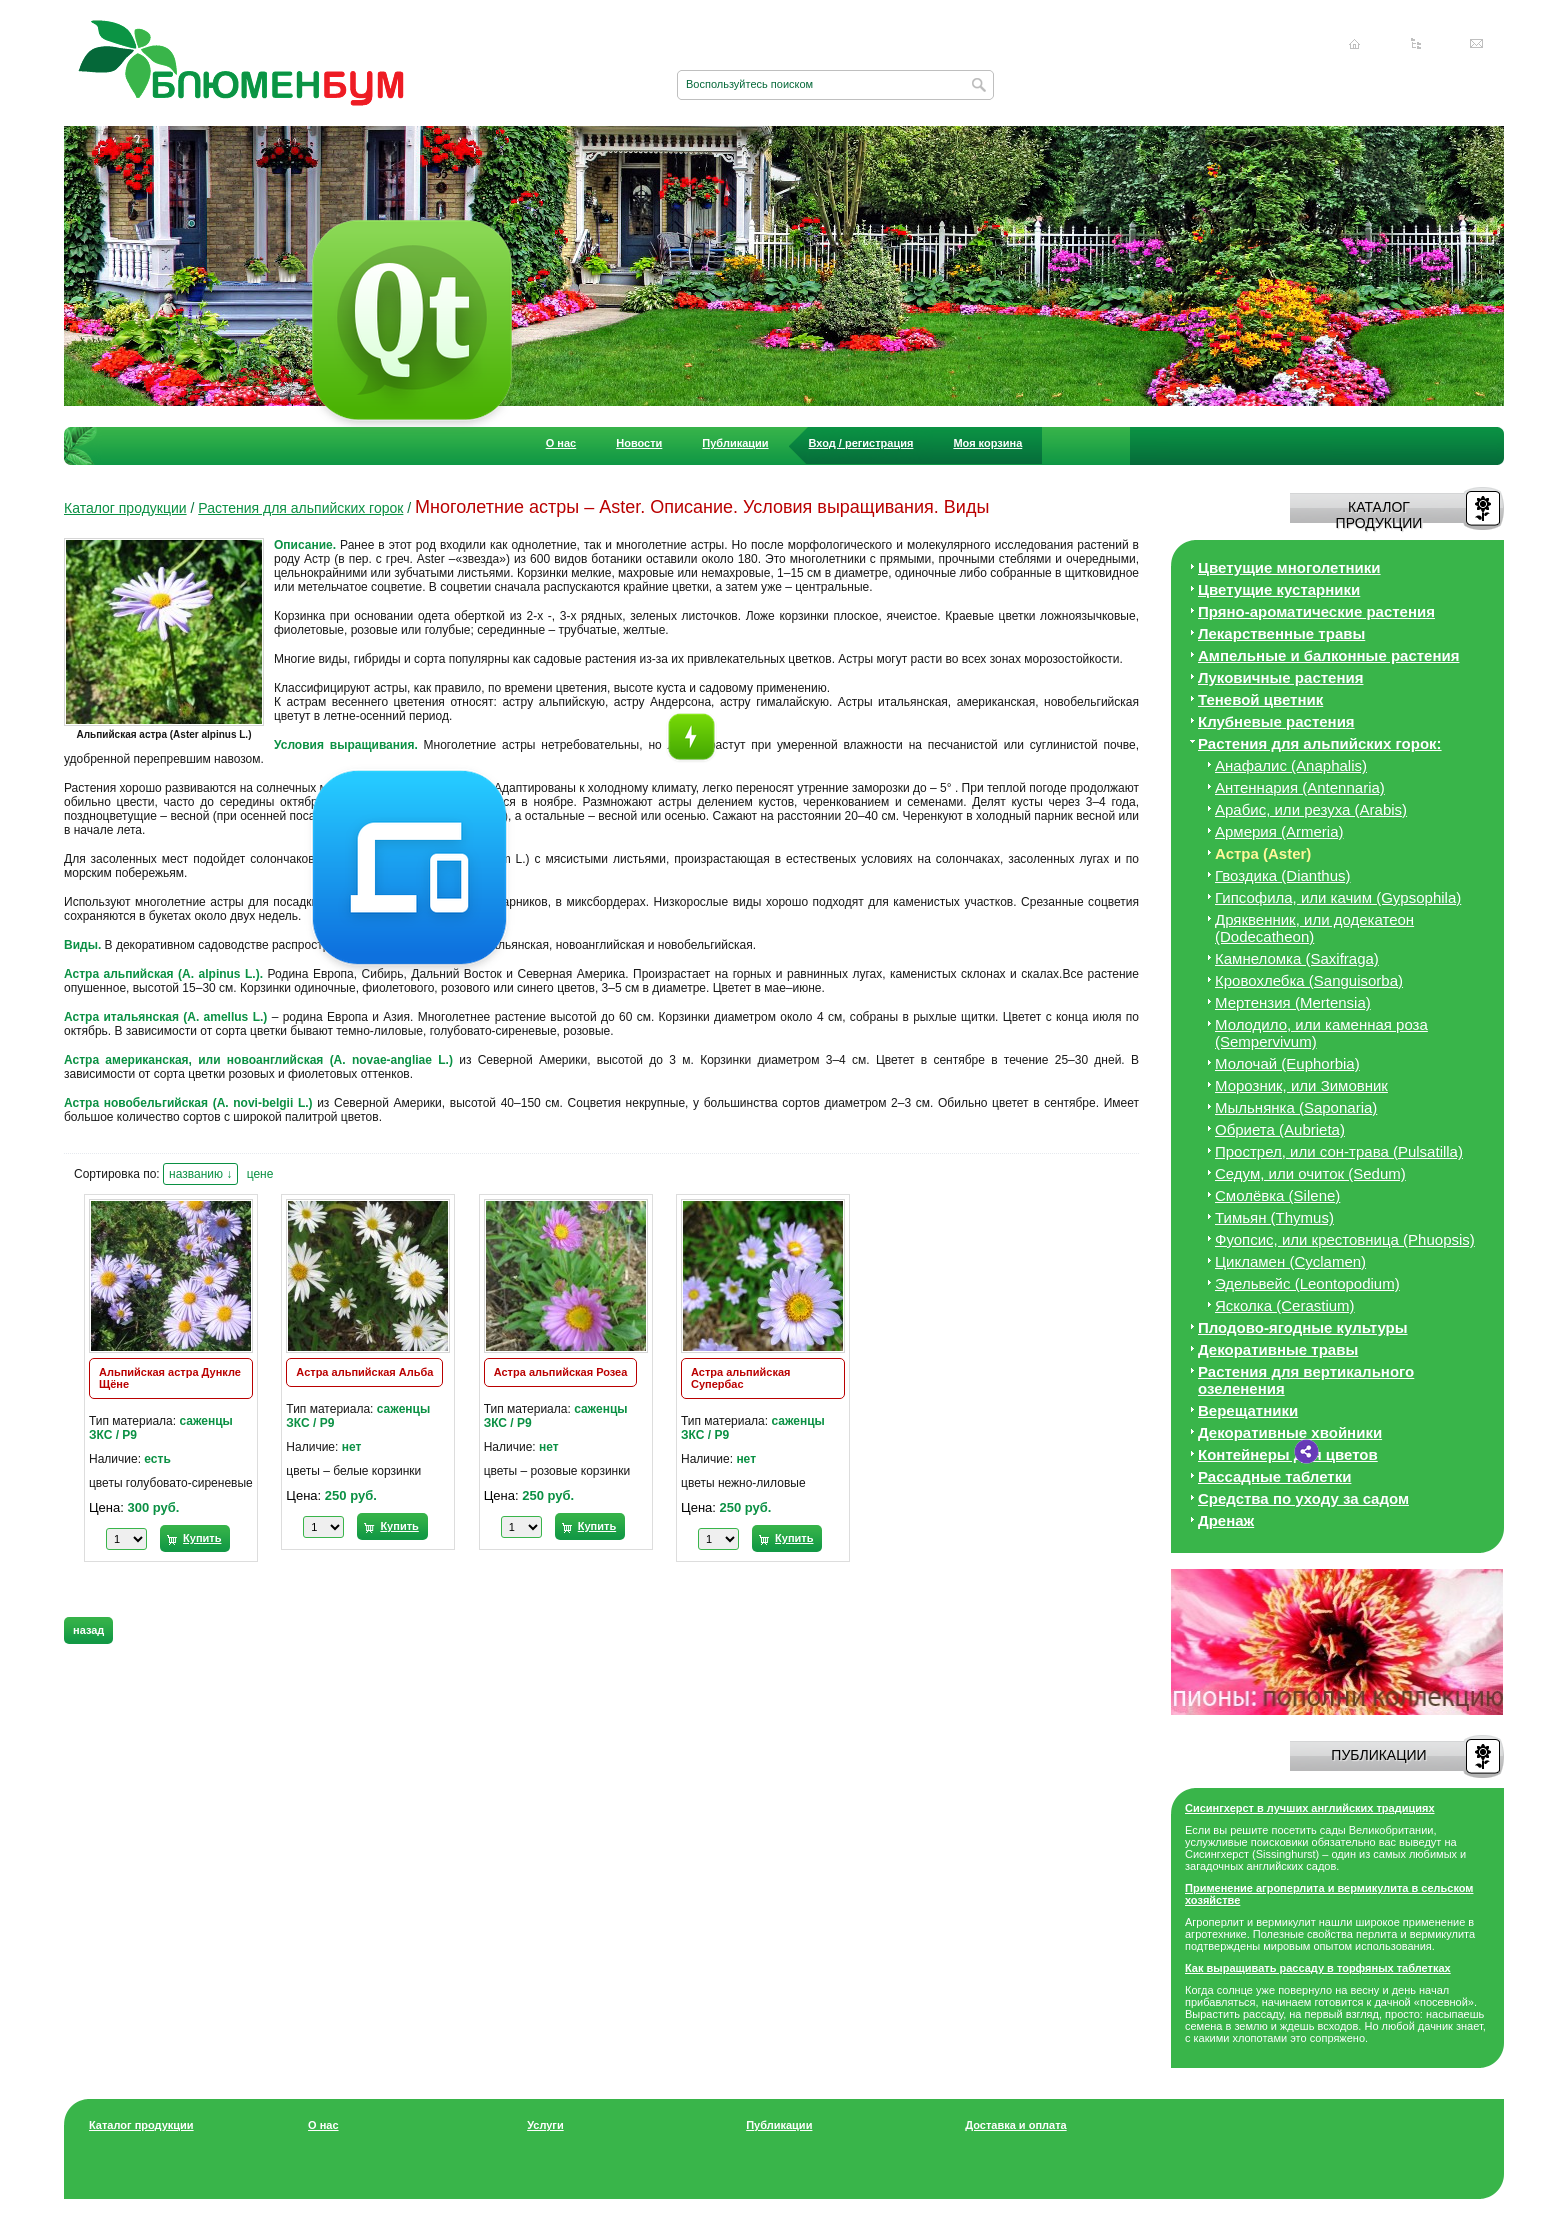 Image resolution: width=1568 pixels, height=2213 pixels. Describe the element at coordinates (409, 867) in the screenshot. I see `connect and sync devices with zorin connect` at that location.